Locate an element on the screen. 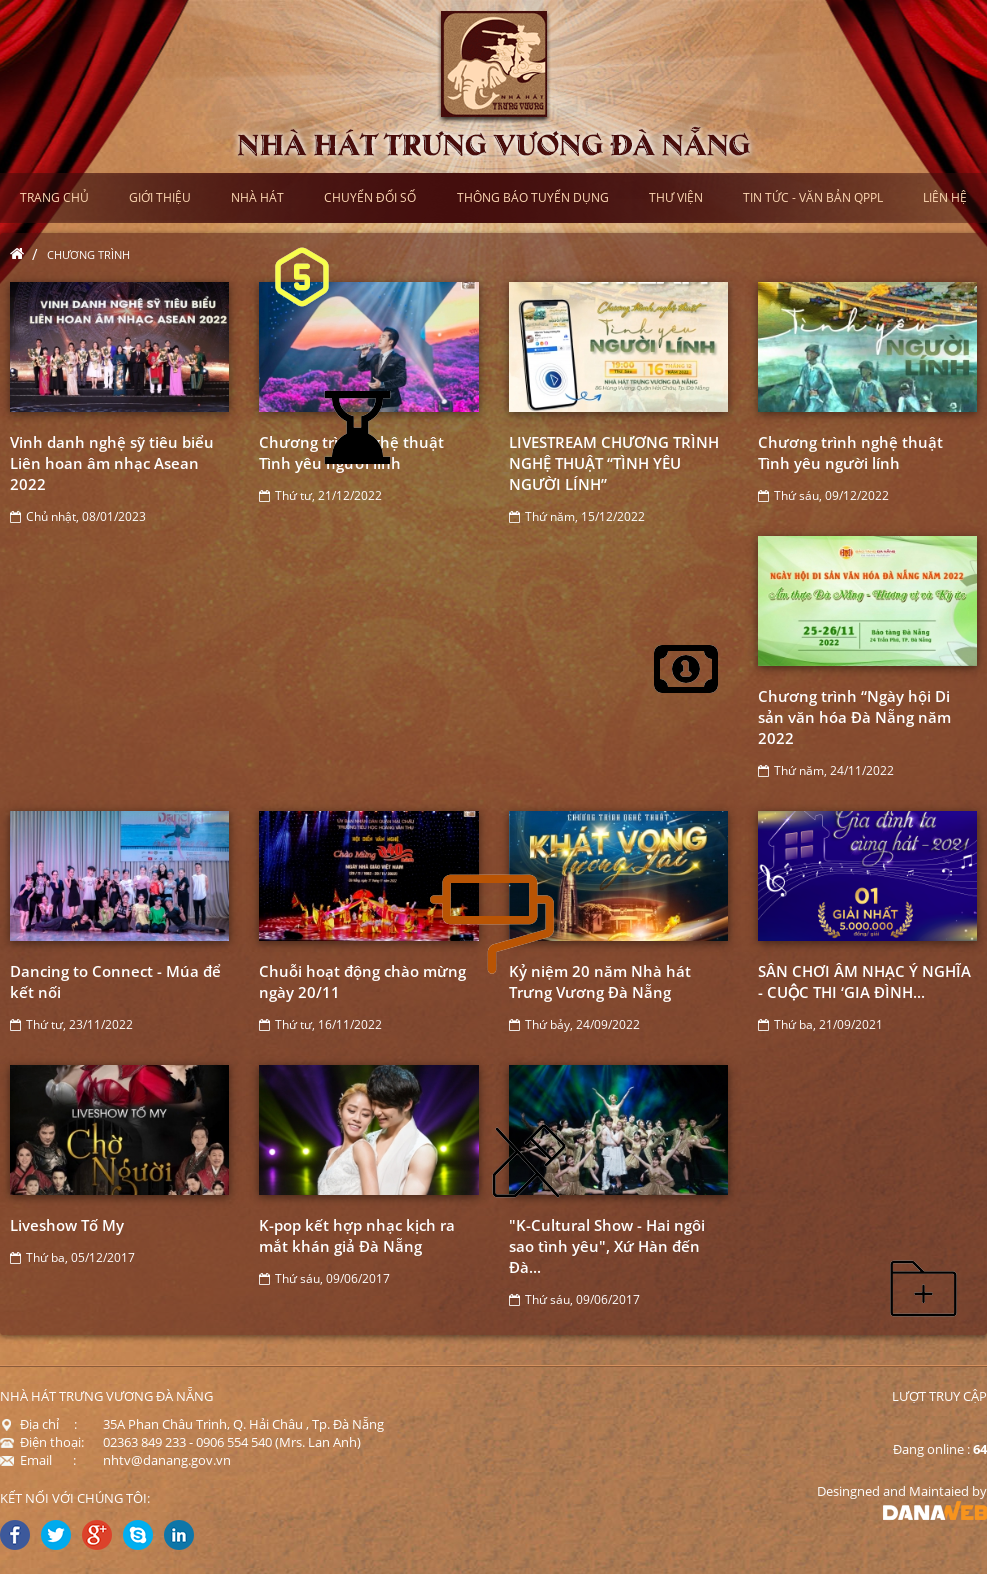 The image size is (987, 1574). indicates loading or processing in progress is located at coordinates (357, 427).